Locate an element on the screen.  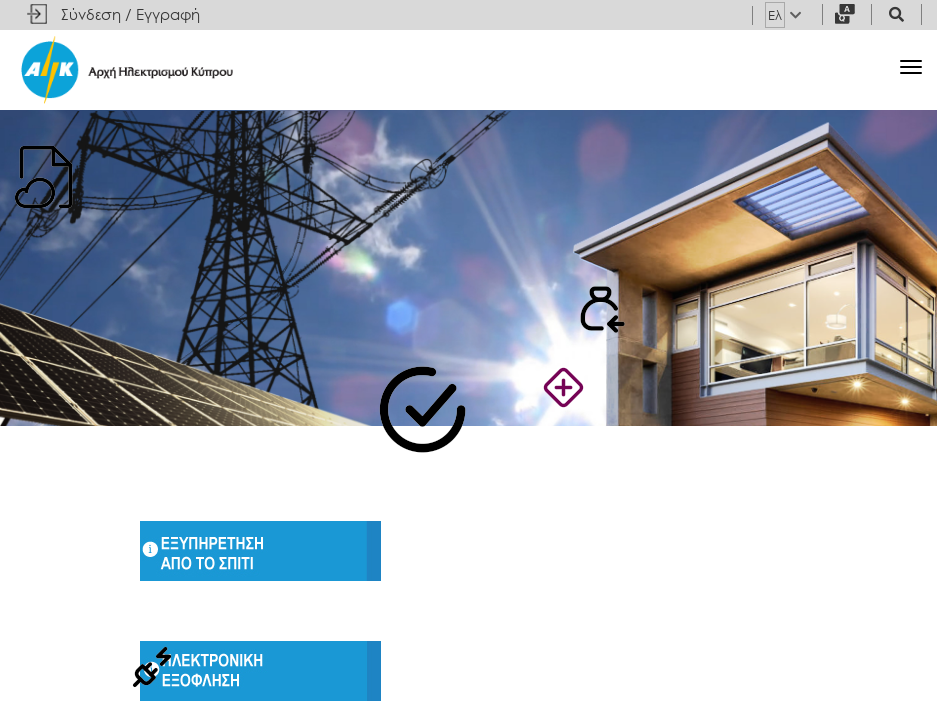
charging or power connection active is located at coordinates (154, 666).